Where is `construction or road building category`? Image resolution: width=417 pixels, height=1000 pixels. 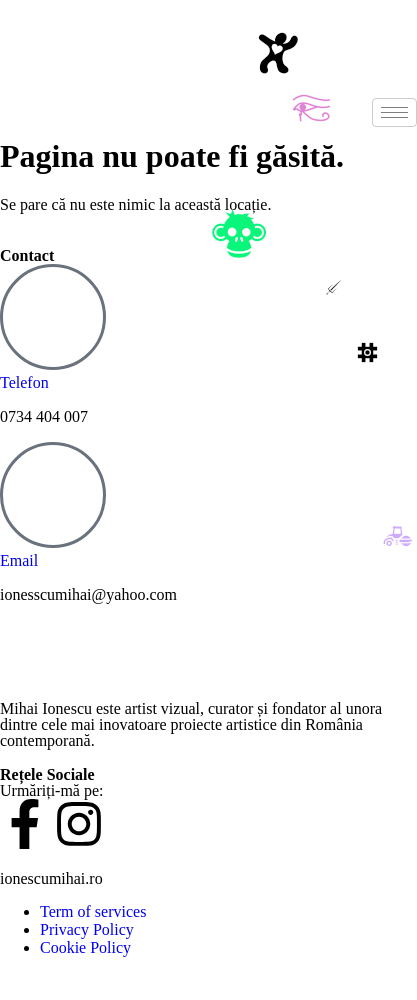 construction or road building category is located at coordinates (398, 535).